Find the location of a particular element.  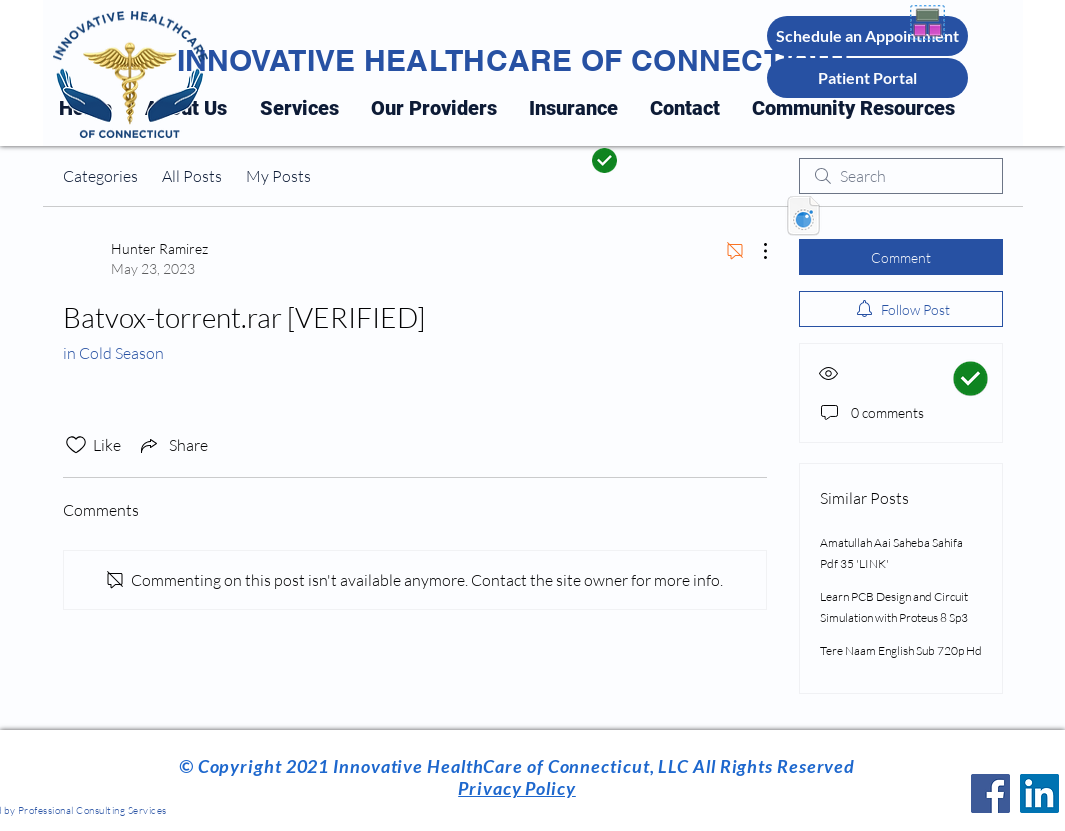

lua script file is located at coordinates (803, 215).